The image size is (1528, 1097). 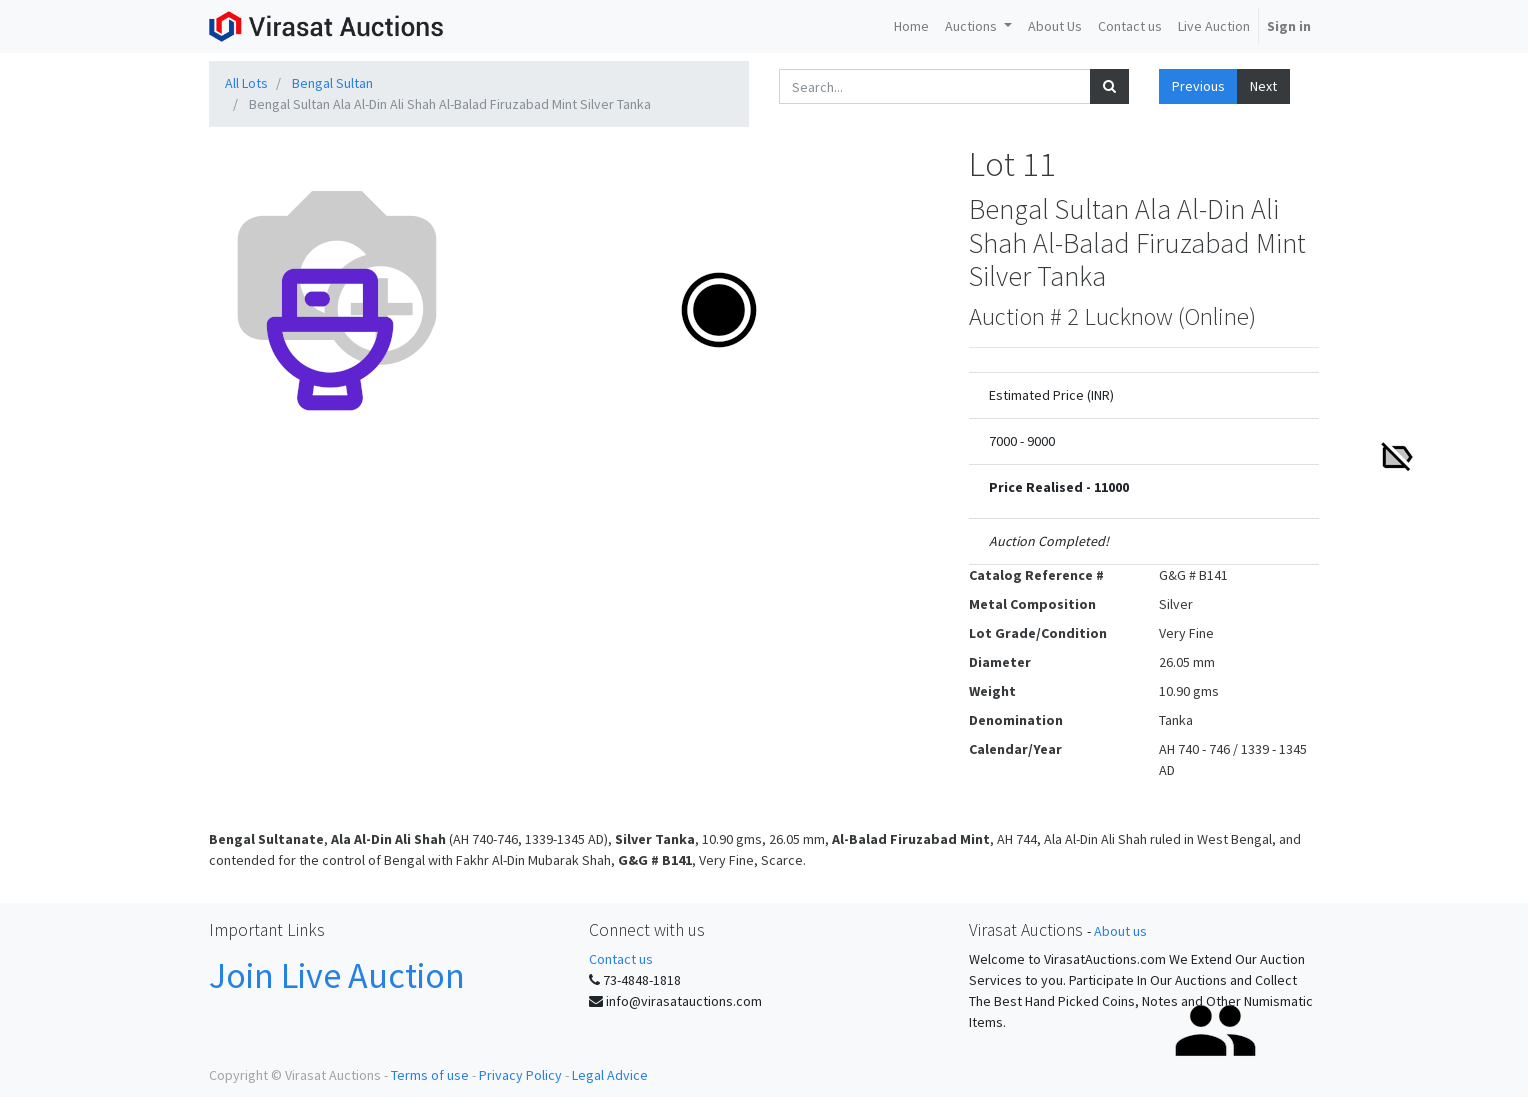 I want to click on selected radio button option, so click(x=719, y=310).